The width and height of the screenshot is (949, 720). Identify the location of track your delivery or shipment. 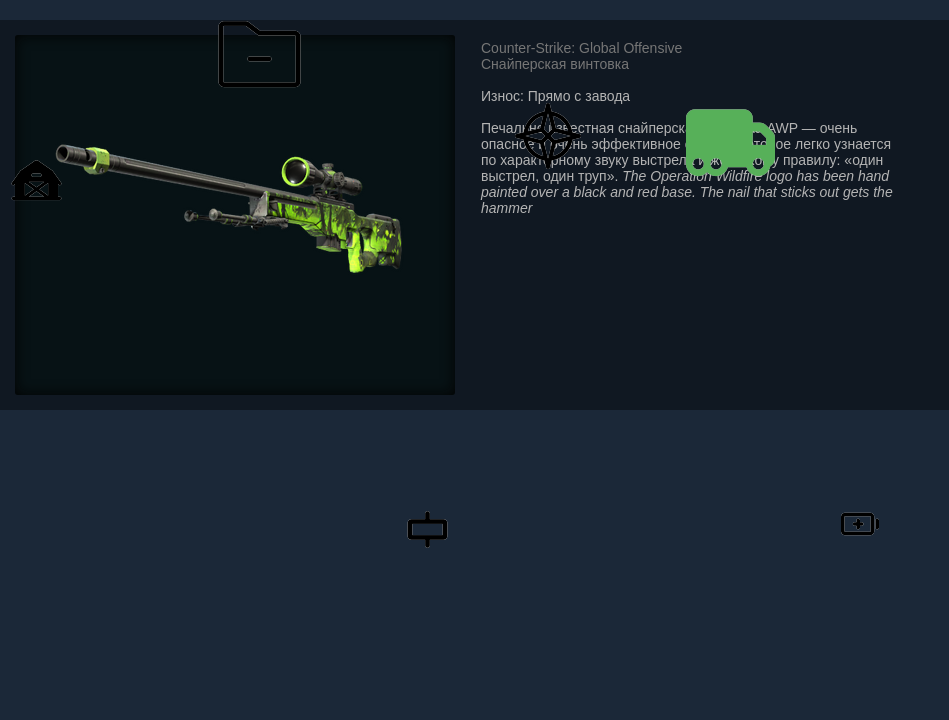
(730, 140).